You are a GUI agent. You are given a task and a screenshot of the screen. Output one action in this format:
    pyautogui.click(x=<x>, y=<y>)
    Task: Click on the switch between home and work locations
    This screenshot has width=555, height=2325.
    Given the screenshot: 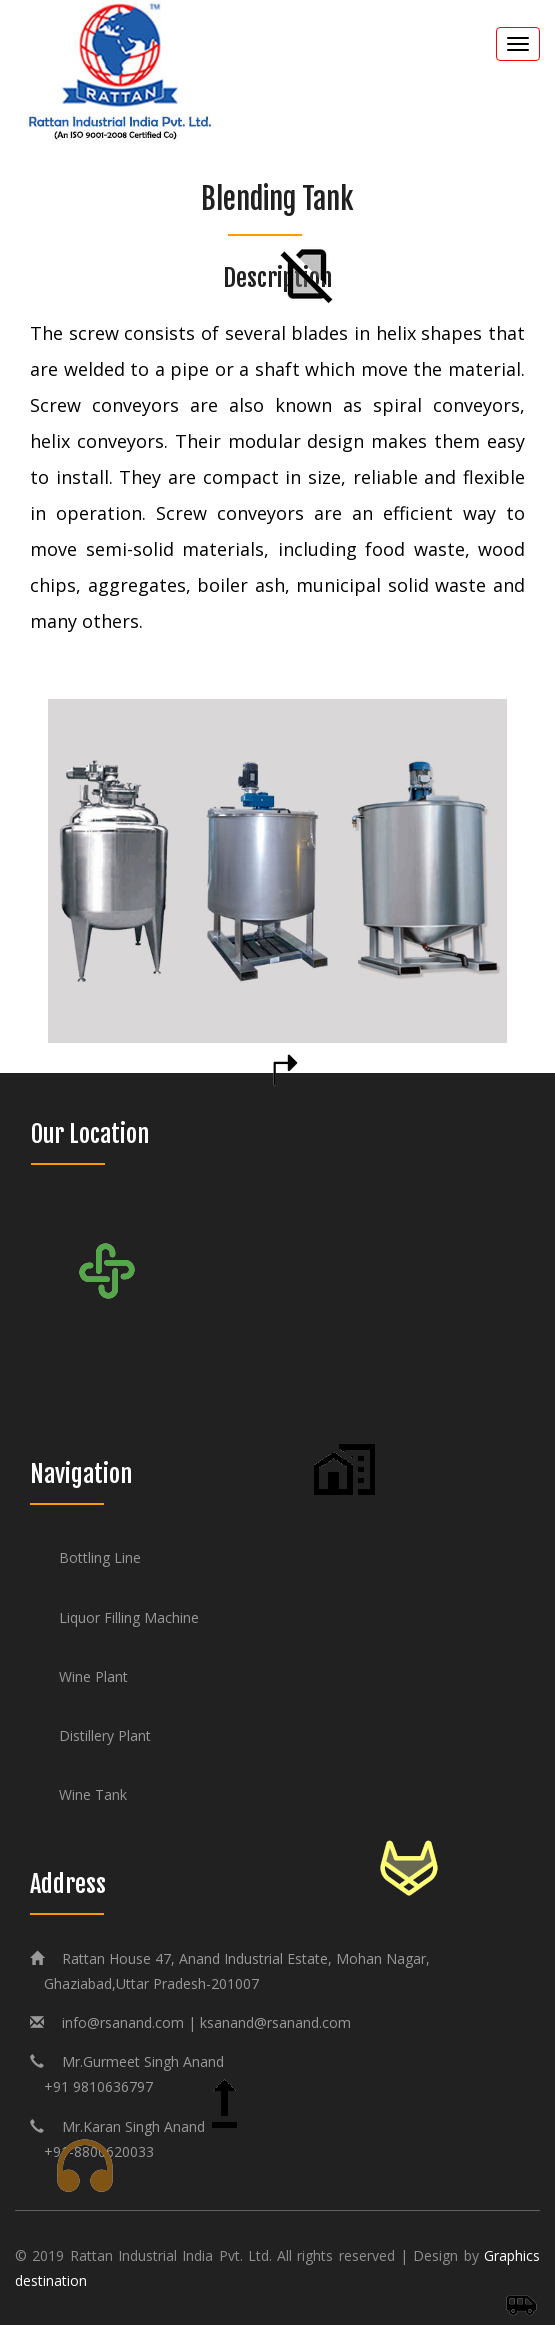 What is the action you would take?
    pyautogui.click(x=344, y=1469)
    